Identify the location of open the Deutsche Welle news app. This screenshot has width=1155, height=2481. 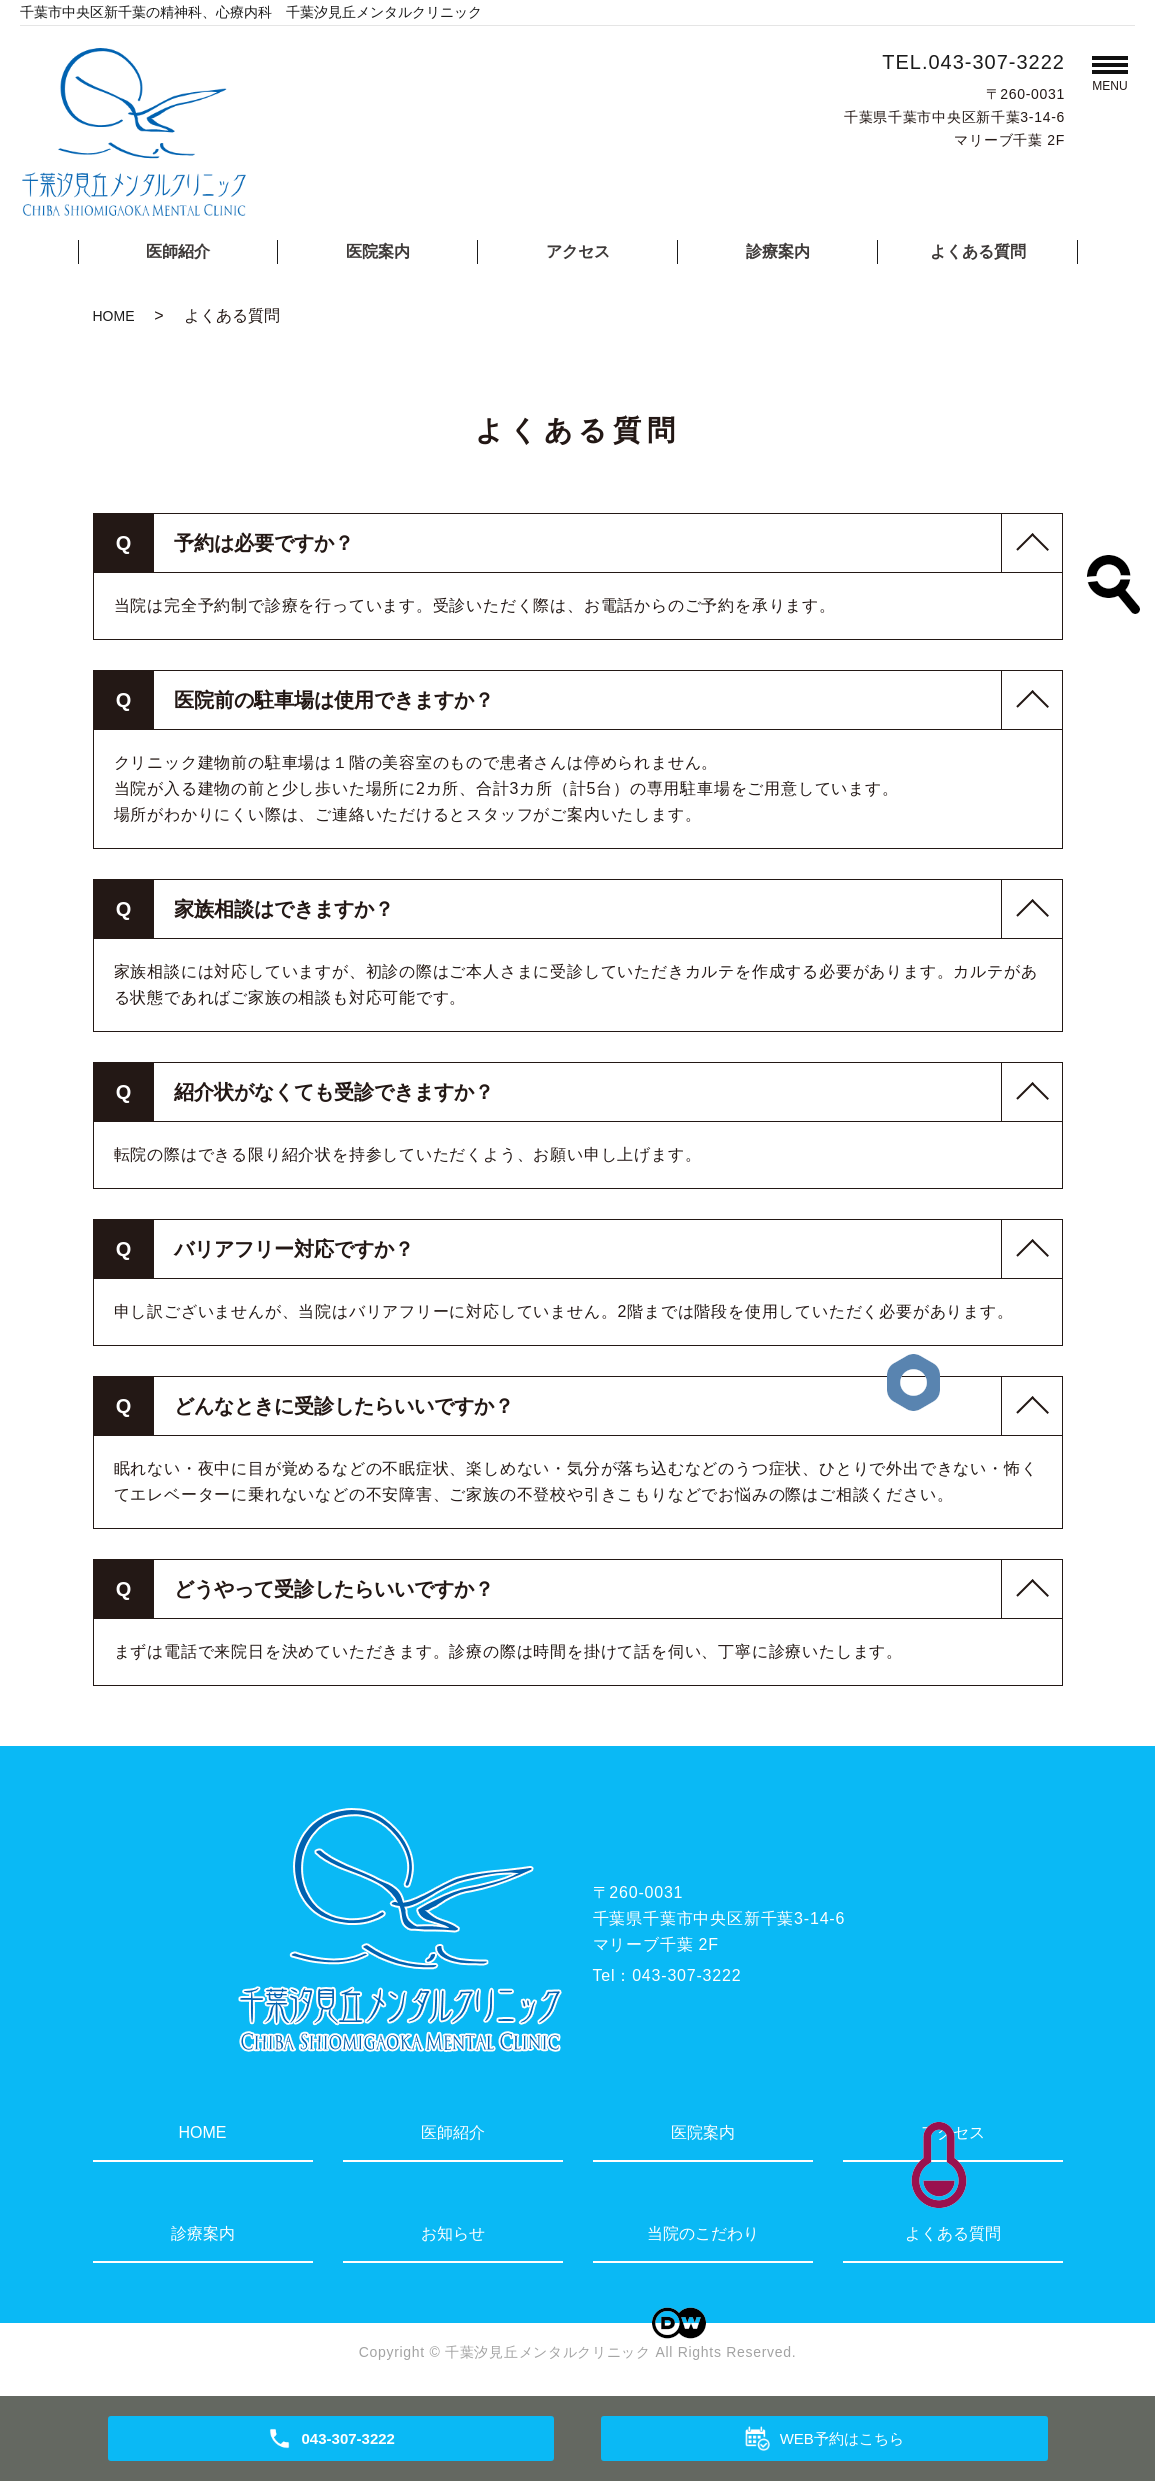
(679, 2323).